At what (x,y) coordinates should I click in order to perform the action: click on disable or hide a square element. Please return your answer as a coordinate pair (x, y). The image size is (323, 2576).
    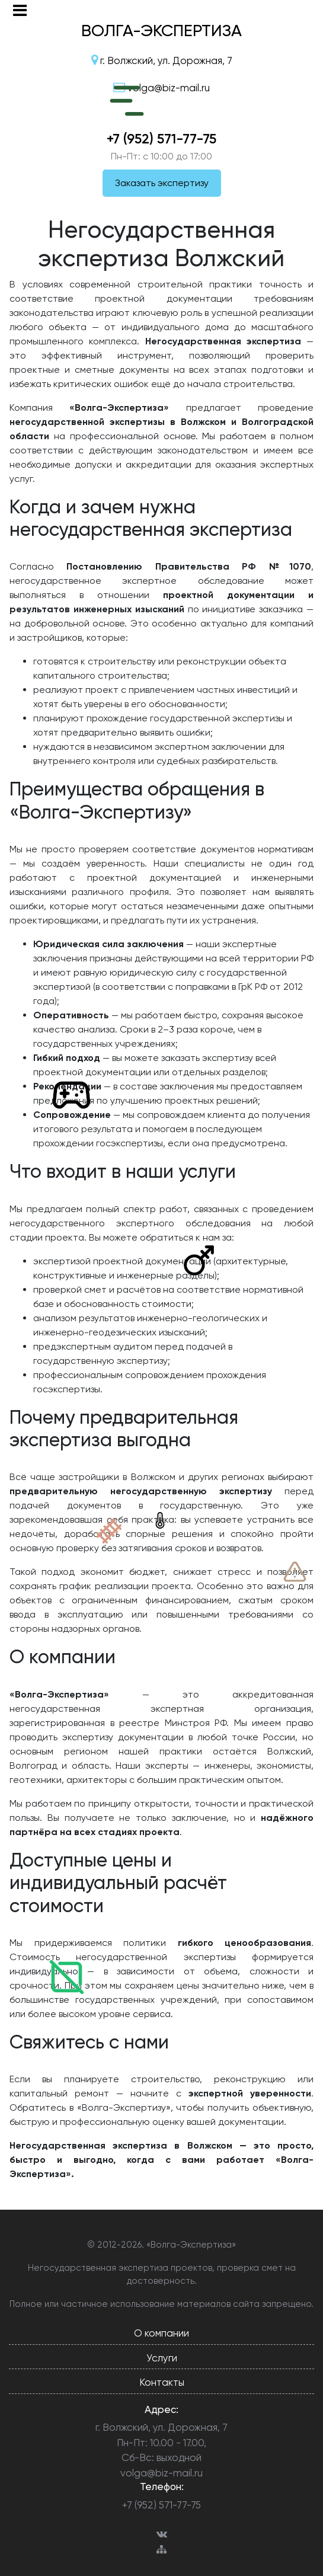
    Looking at the image, I should click on (66, 1977).